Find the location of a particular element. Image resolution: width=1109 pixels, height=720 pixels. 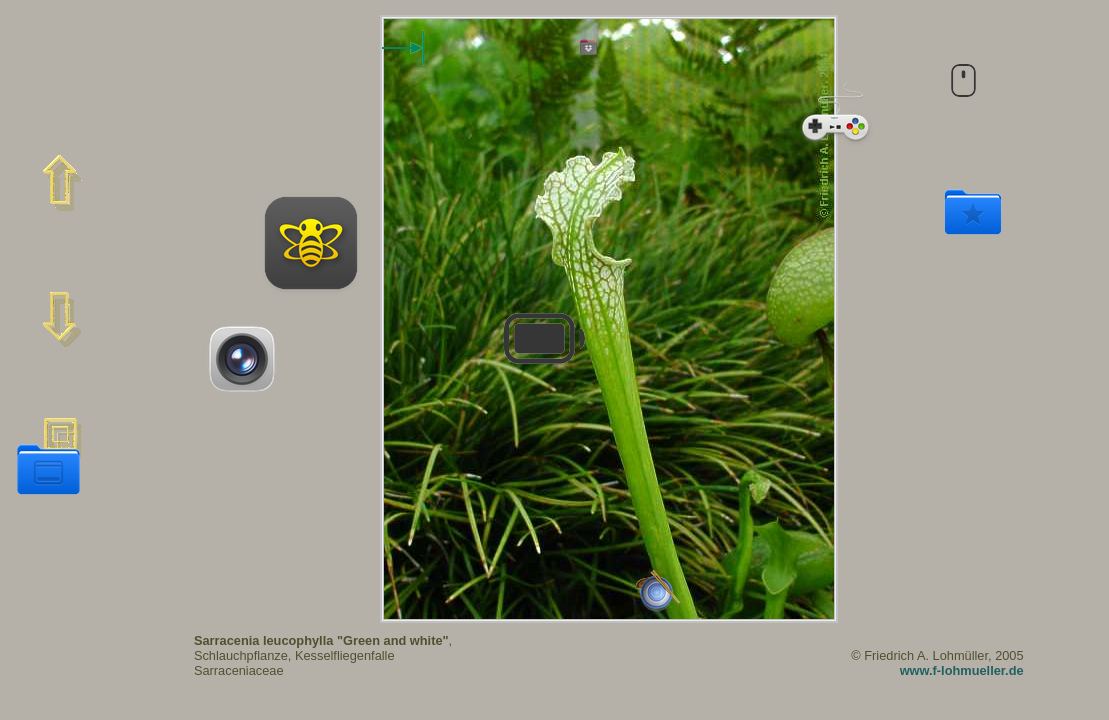

open desktop folder is located at coordinates (48, 469).